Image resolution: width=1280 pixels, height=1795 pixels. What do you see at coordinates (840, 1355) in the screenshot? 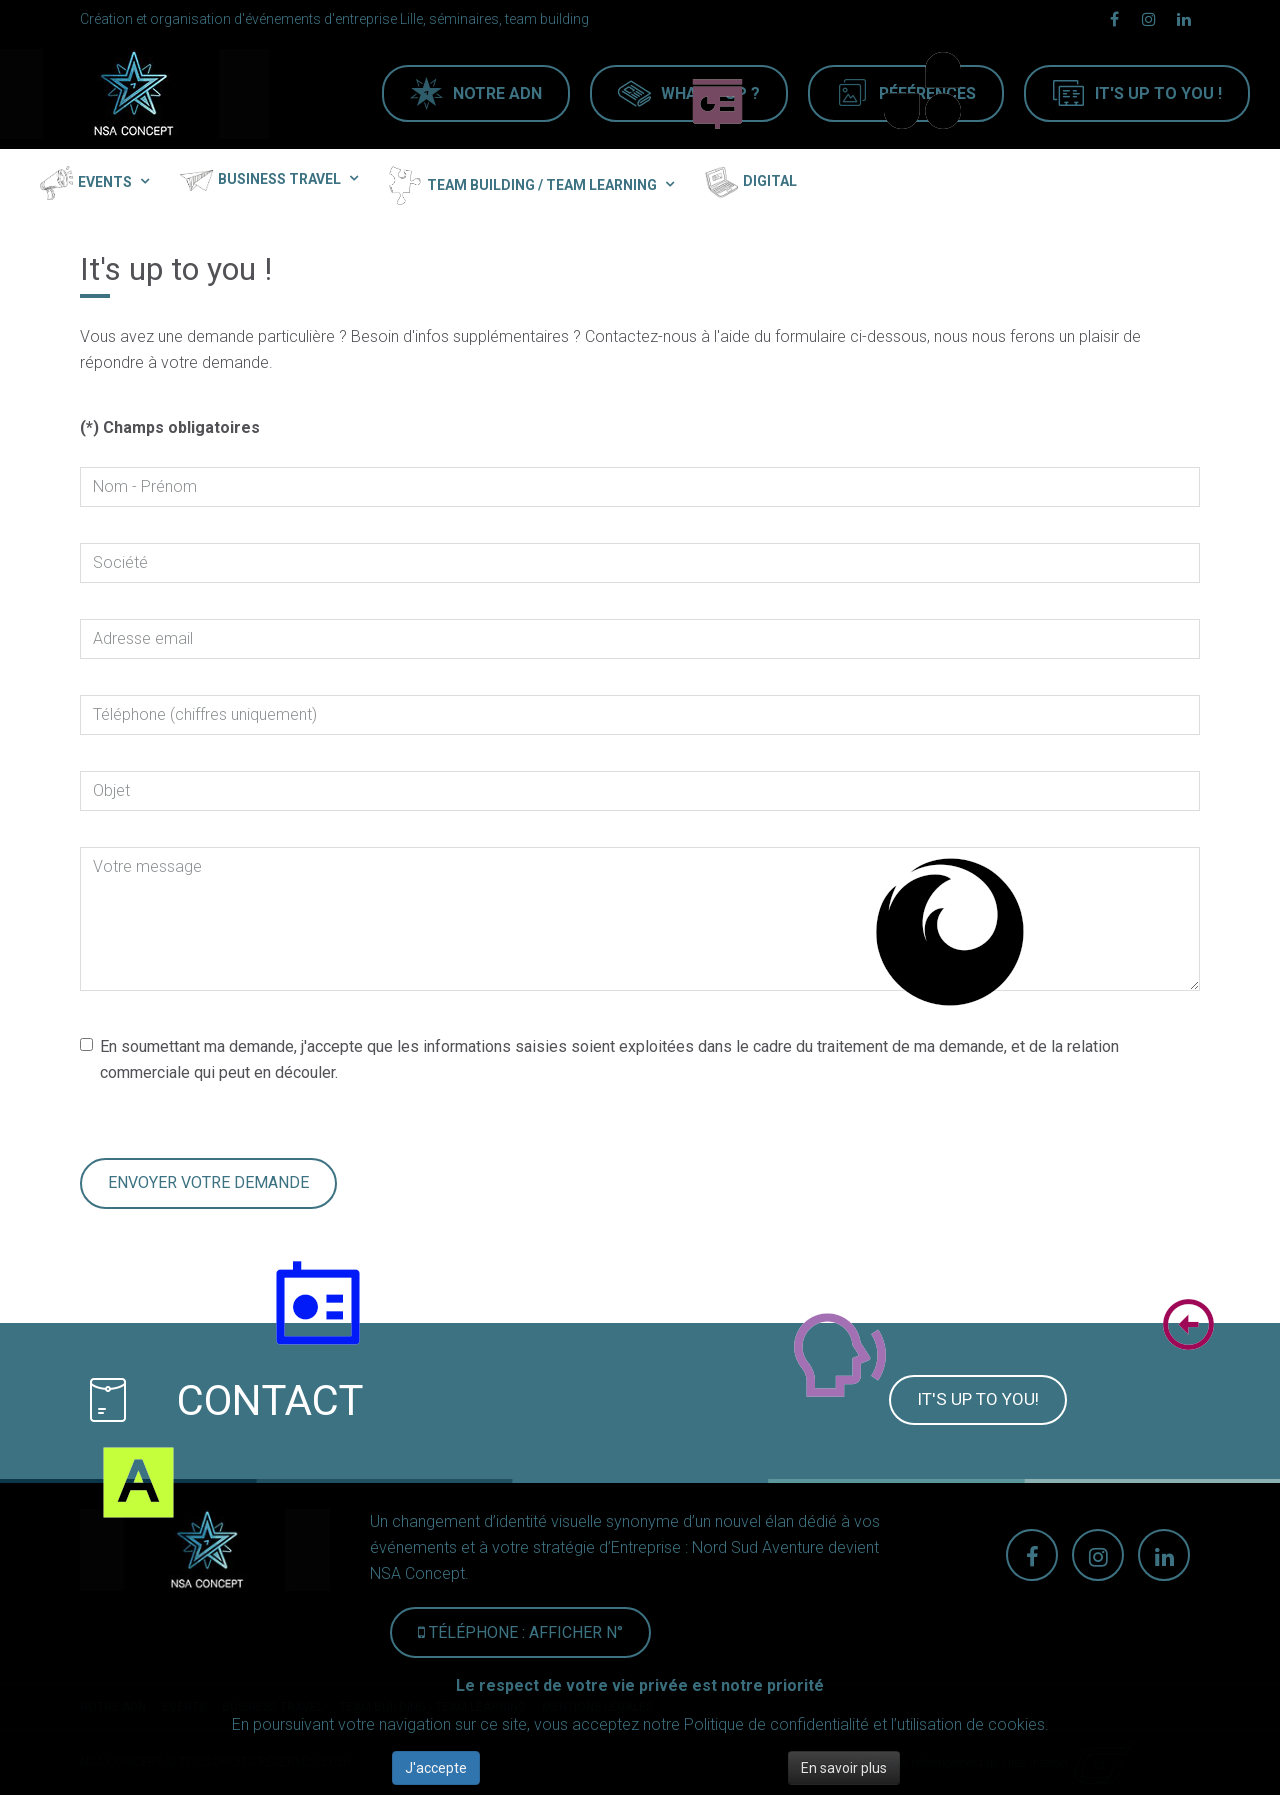
I see `activate text-to-speech` at bounding box center [840, 1355].